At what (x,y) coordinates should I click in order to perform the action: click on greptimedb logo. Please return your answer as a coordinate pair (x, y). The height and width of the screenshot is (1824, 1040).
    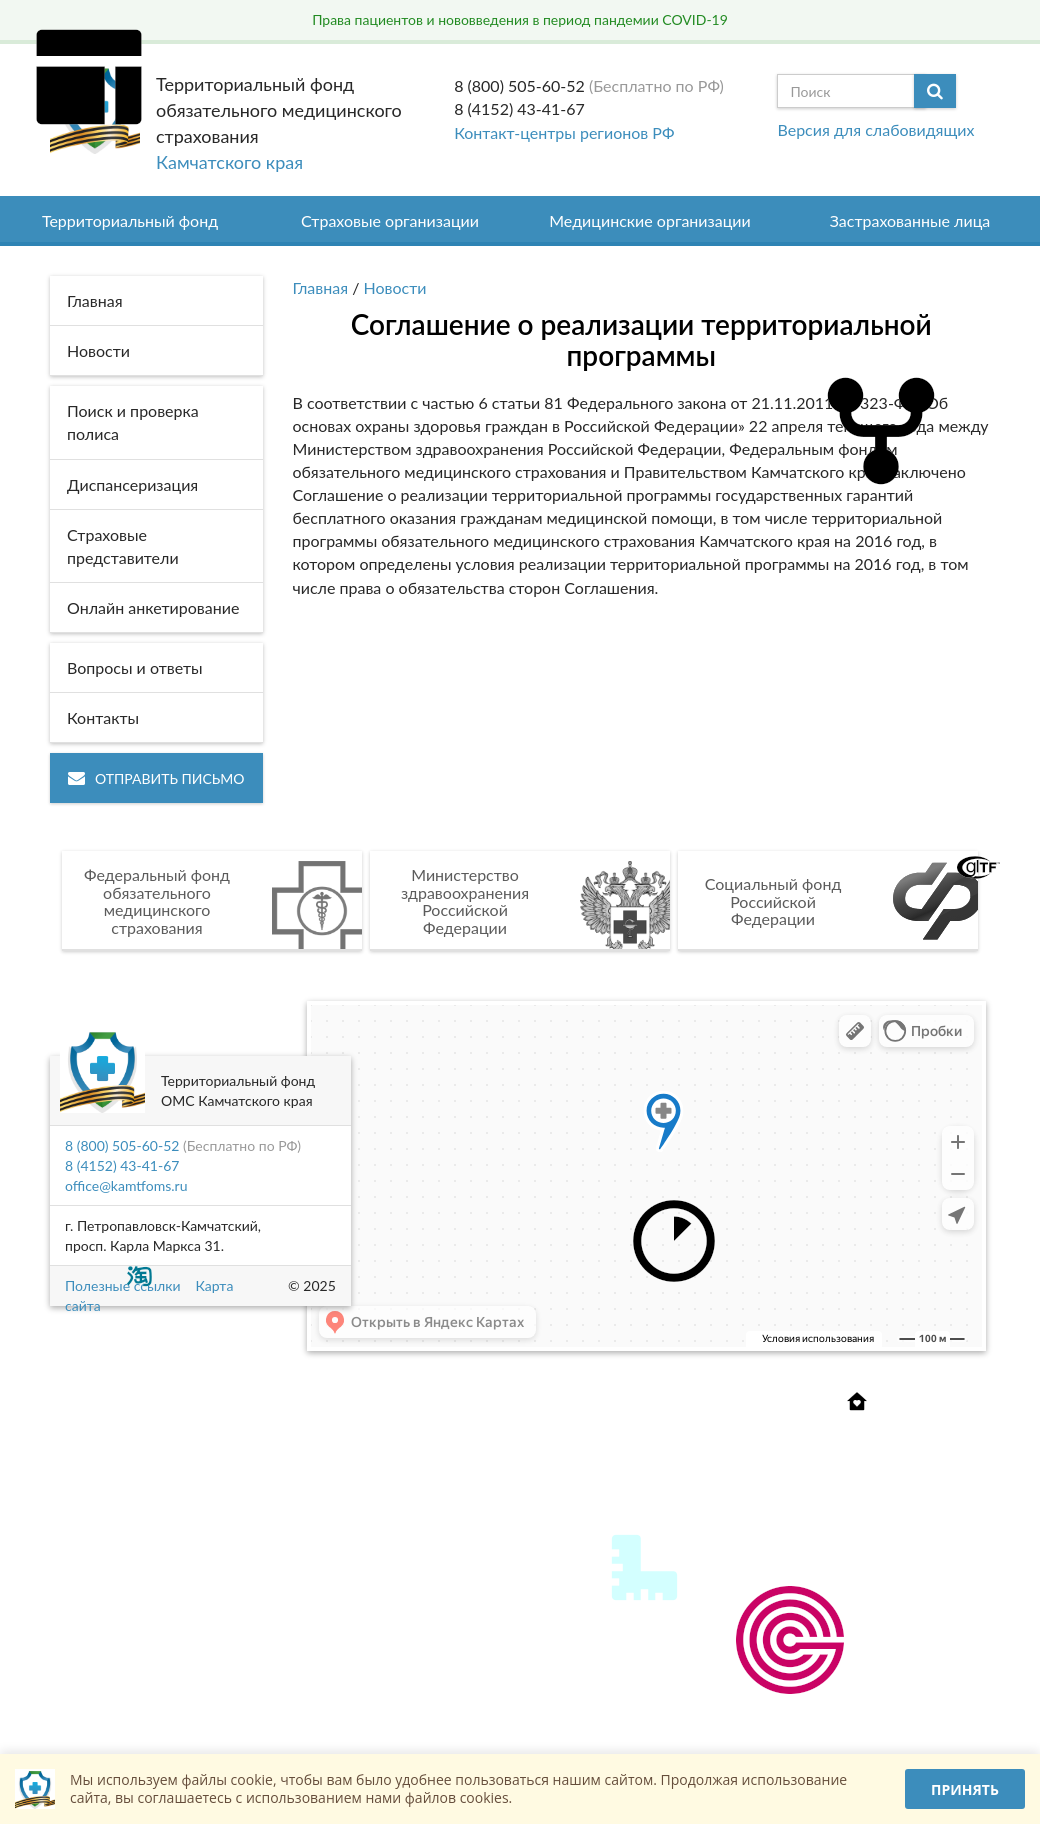
    Looking at the image, I should click on (790, 1640).